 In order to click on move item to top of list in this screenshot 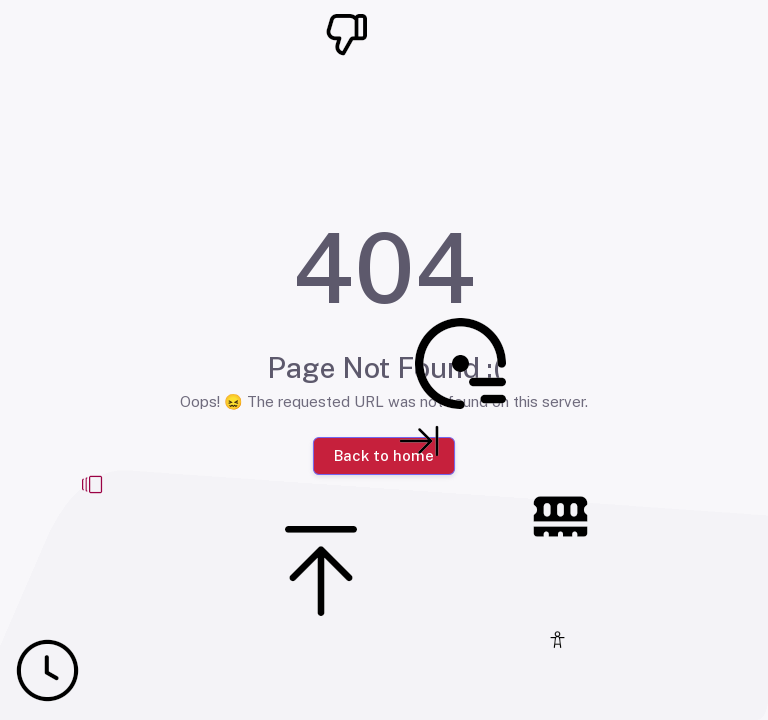, I will do `click(321, 571)`.